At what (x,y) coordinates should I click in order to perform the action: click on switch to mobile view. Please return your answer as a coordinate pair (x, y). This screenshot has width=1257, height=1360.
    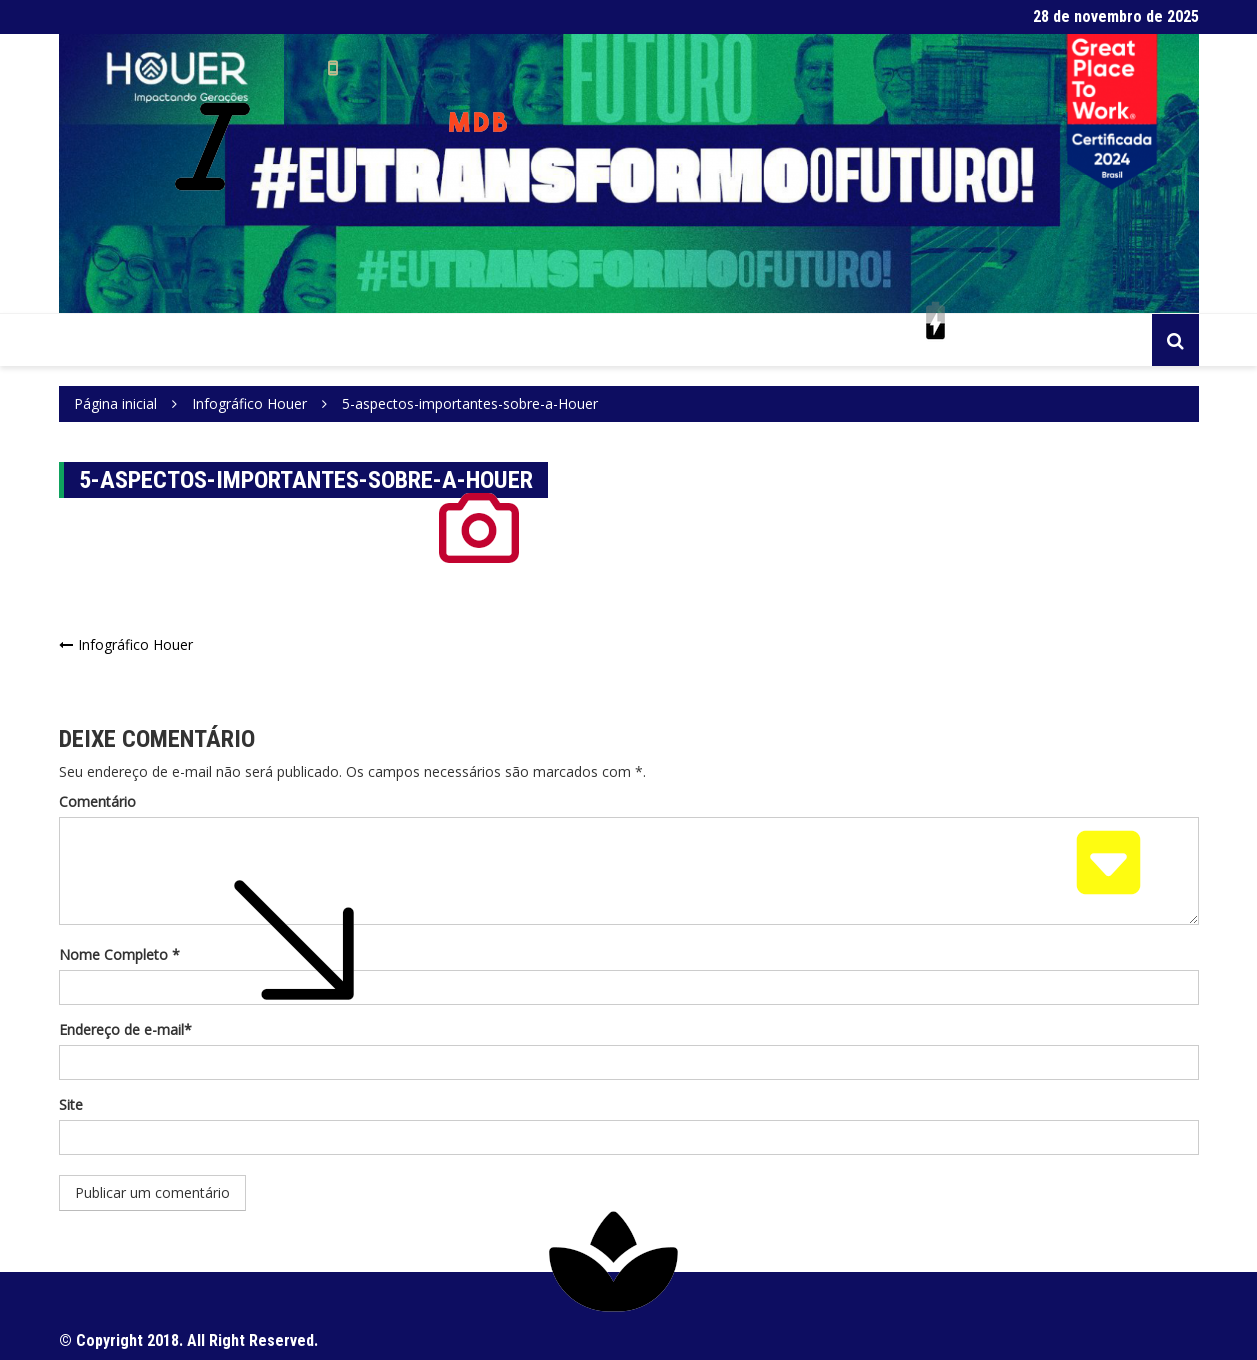
    Looking at the image, I should click on (333, 68).